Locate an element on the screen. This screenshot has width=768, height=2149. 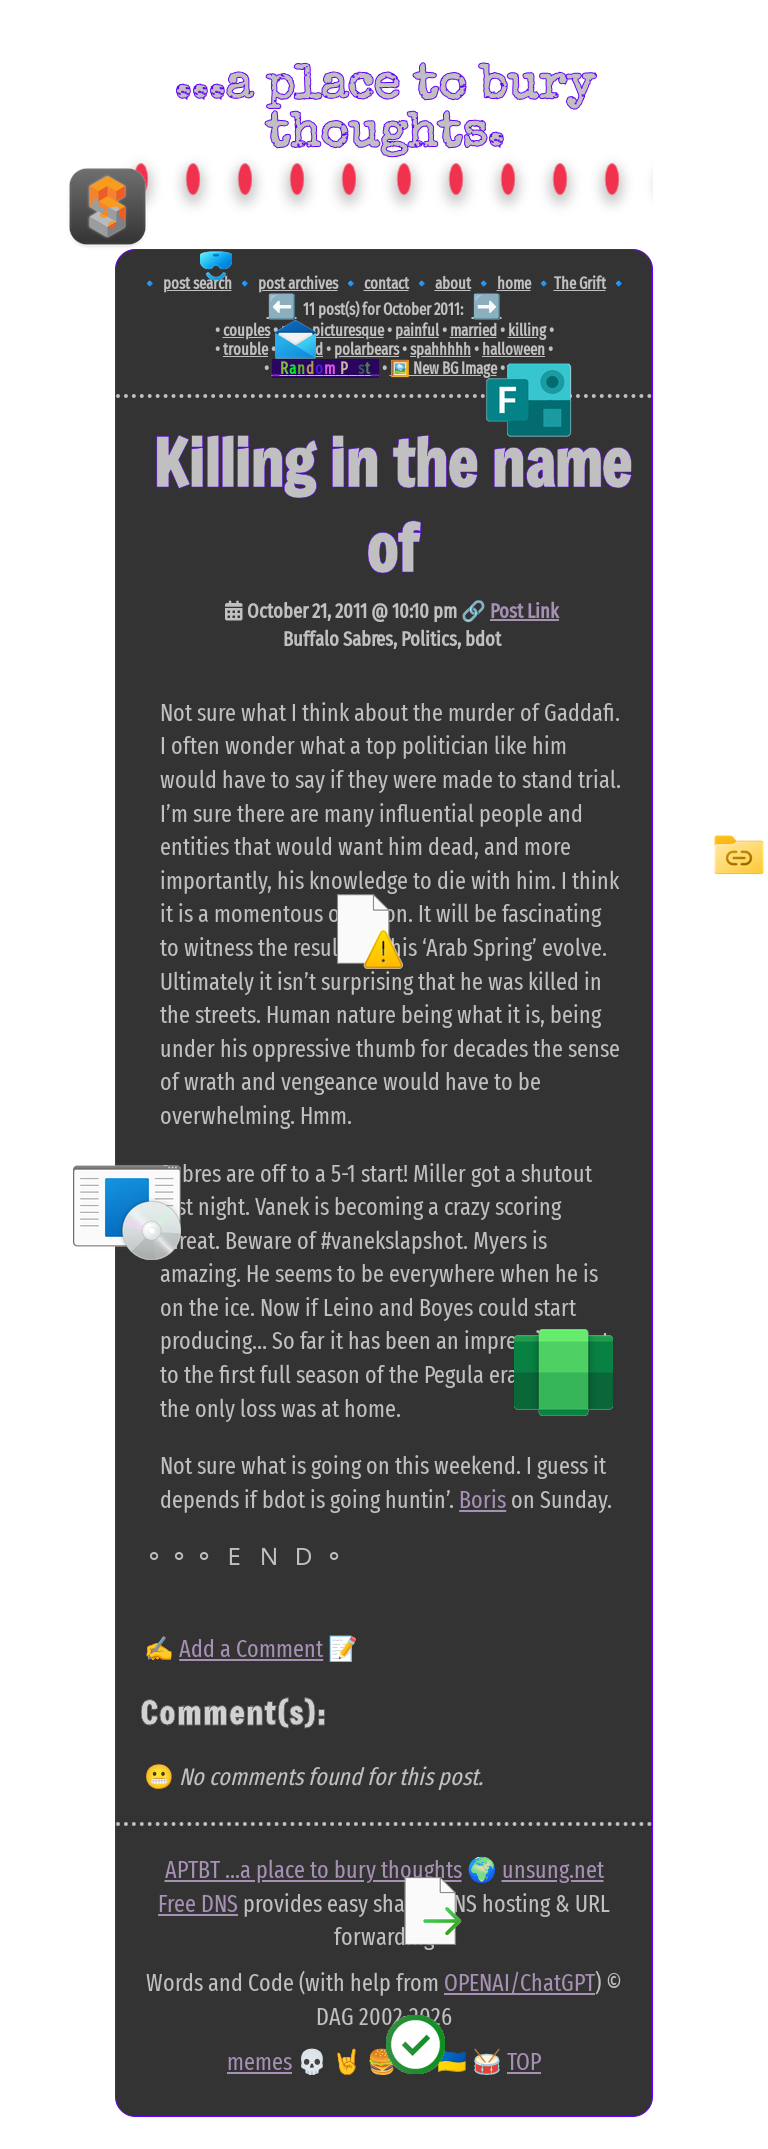
open mixed reality portal app is located at coordinates (216, 266).